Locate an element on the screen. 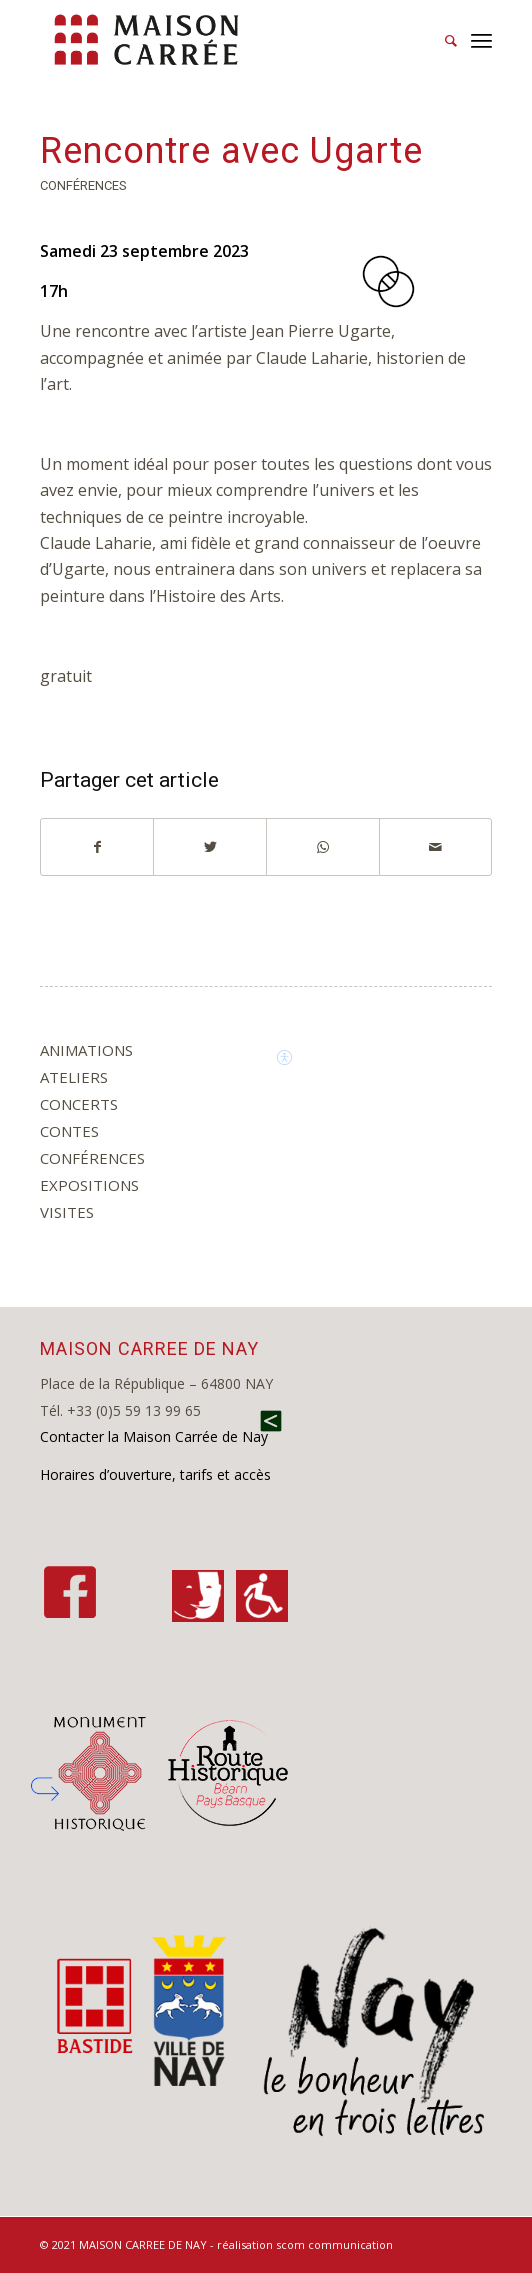  apply intersect operation to selected shapes is located at coordinates (388, 281).